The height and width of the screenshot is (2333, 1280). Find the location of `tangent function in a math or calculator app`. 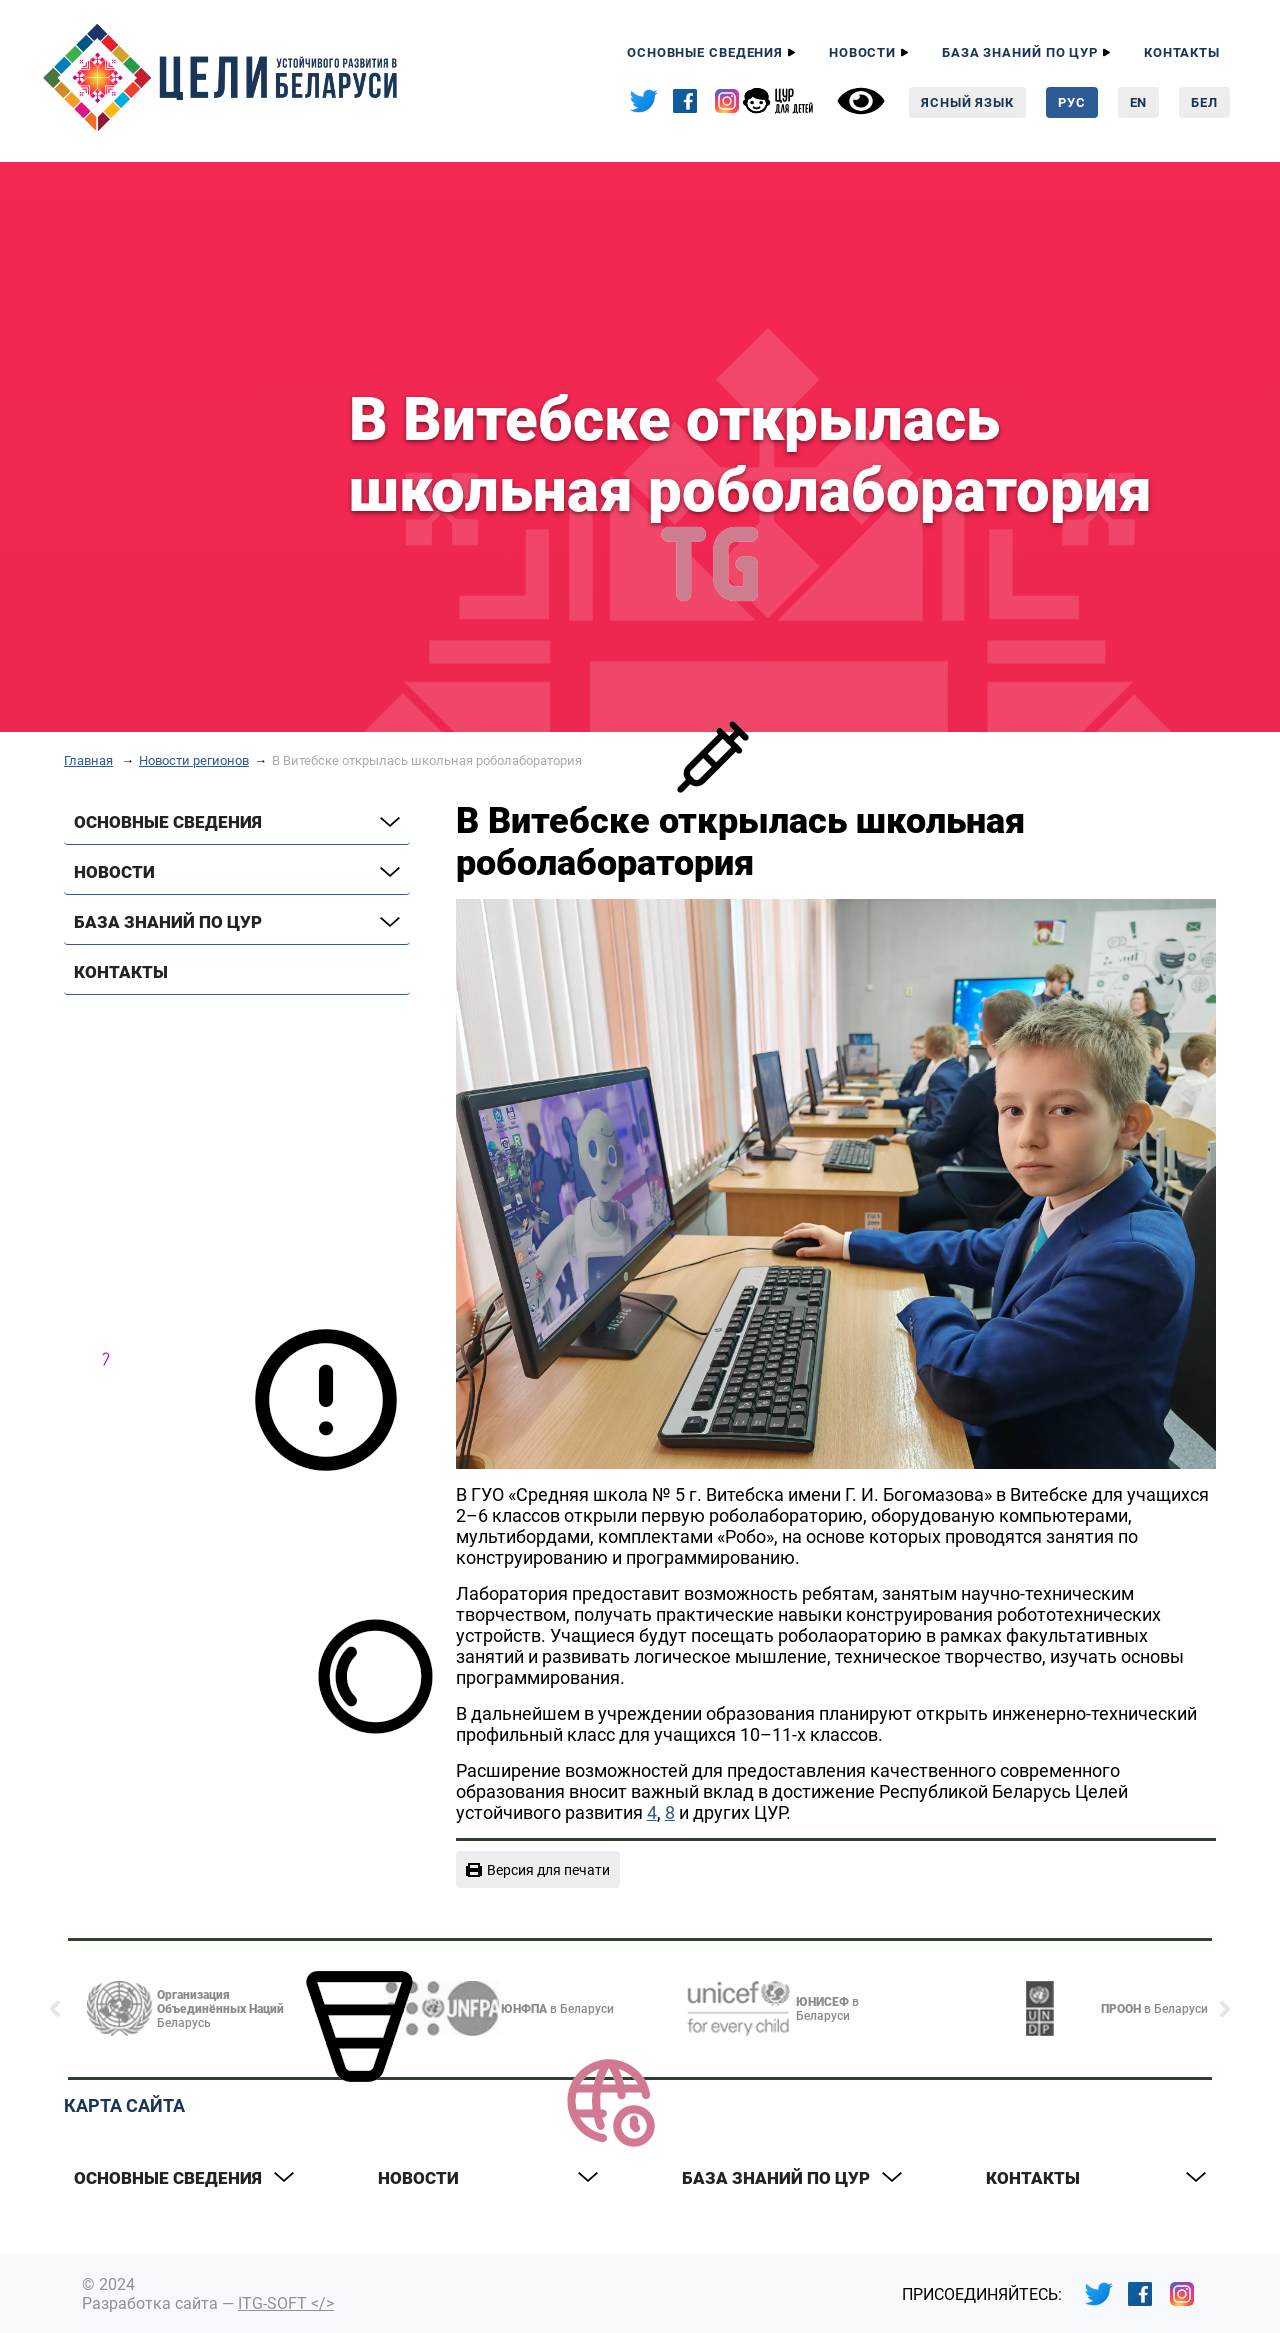

tangent function in a math or calculator app is located at coordinates (706, 564).